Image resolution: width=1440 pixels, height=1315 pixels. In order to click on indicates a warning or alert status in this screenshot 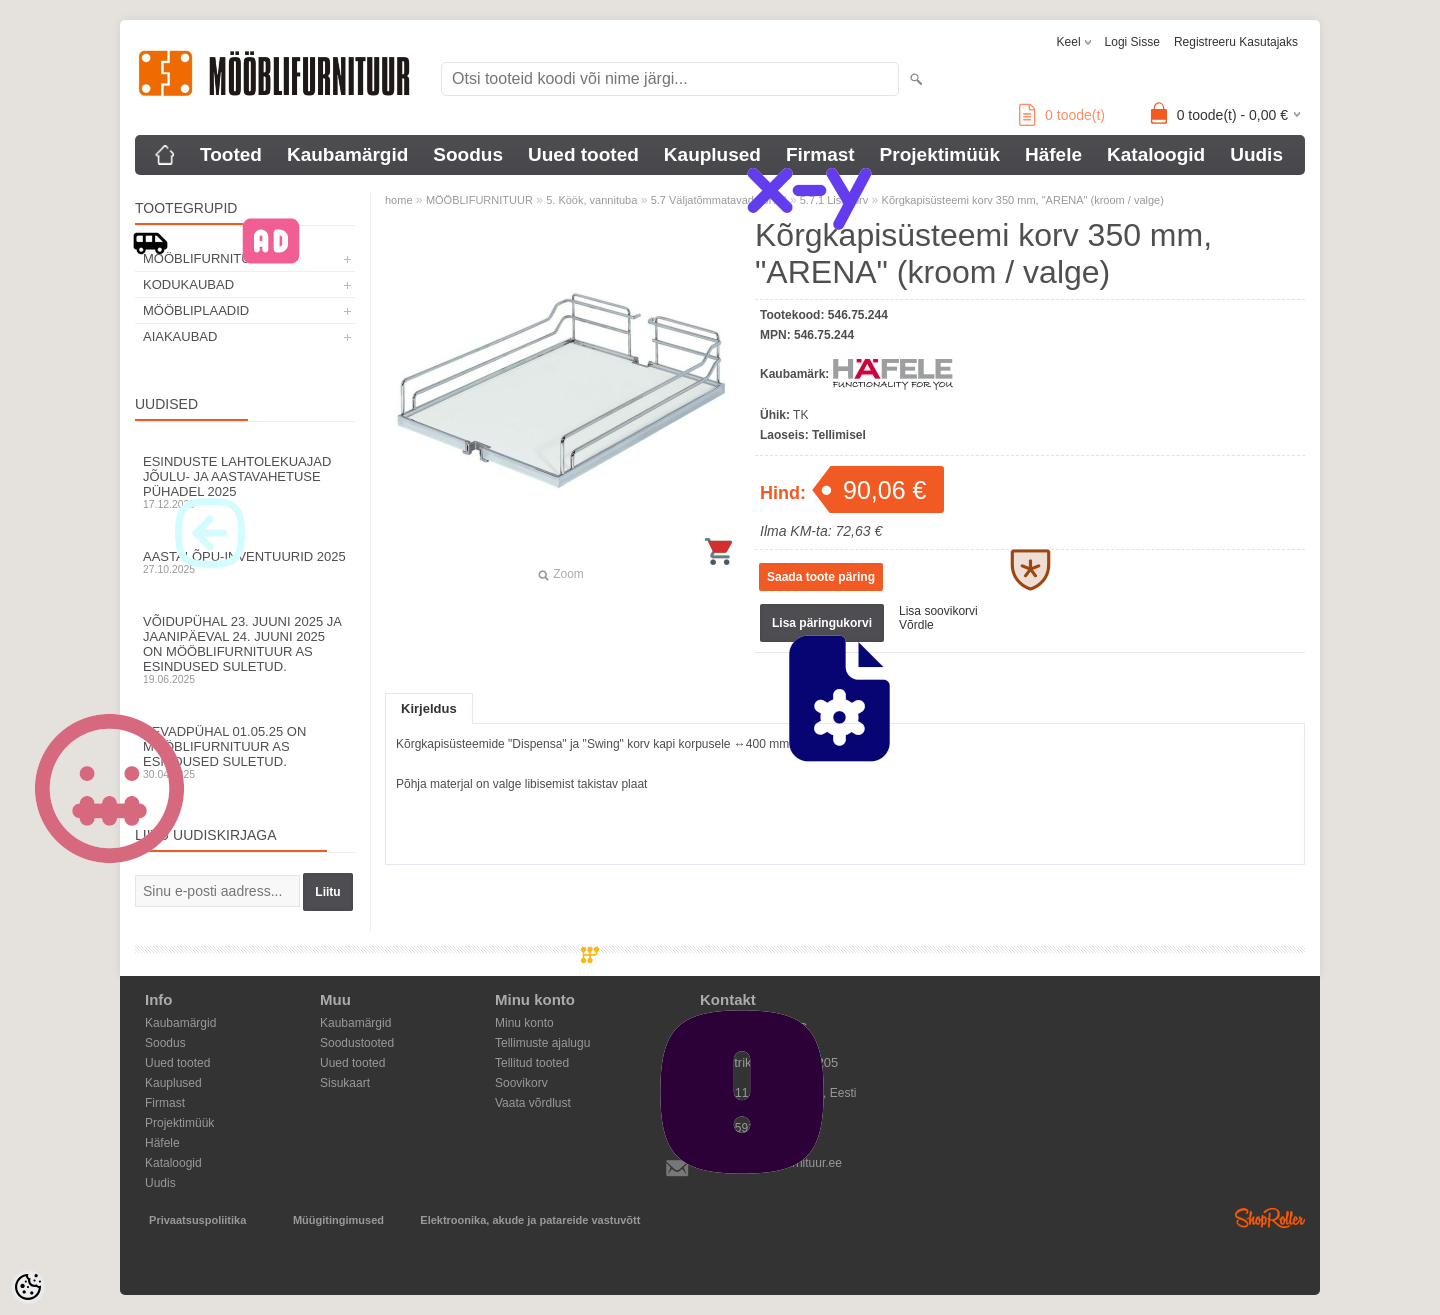, I will do `click(742, 1092)`.